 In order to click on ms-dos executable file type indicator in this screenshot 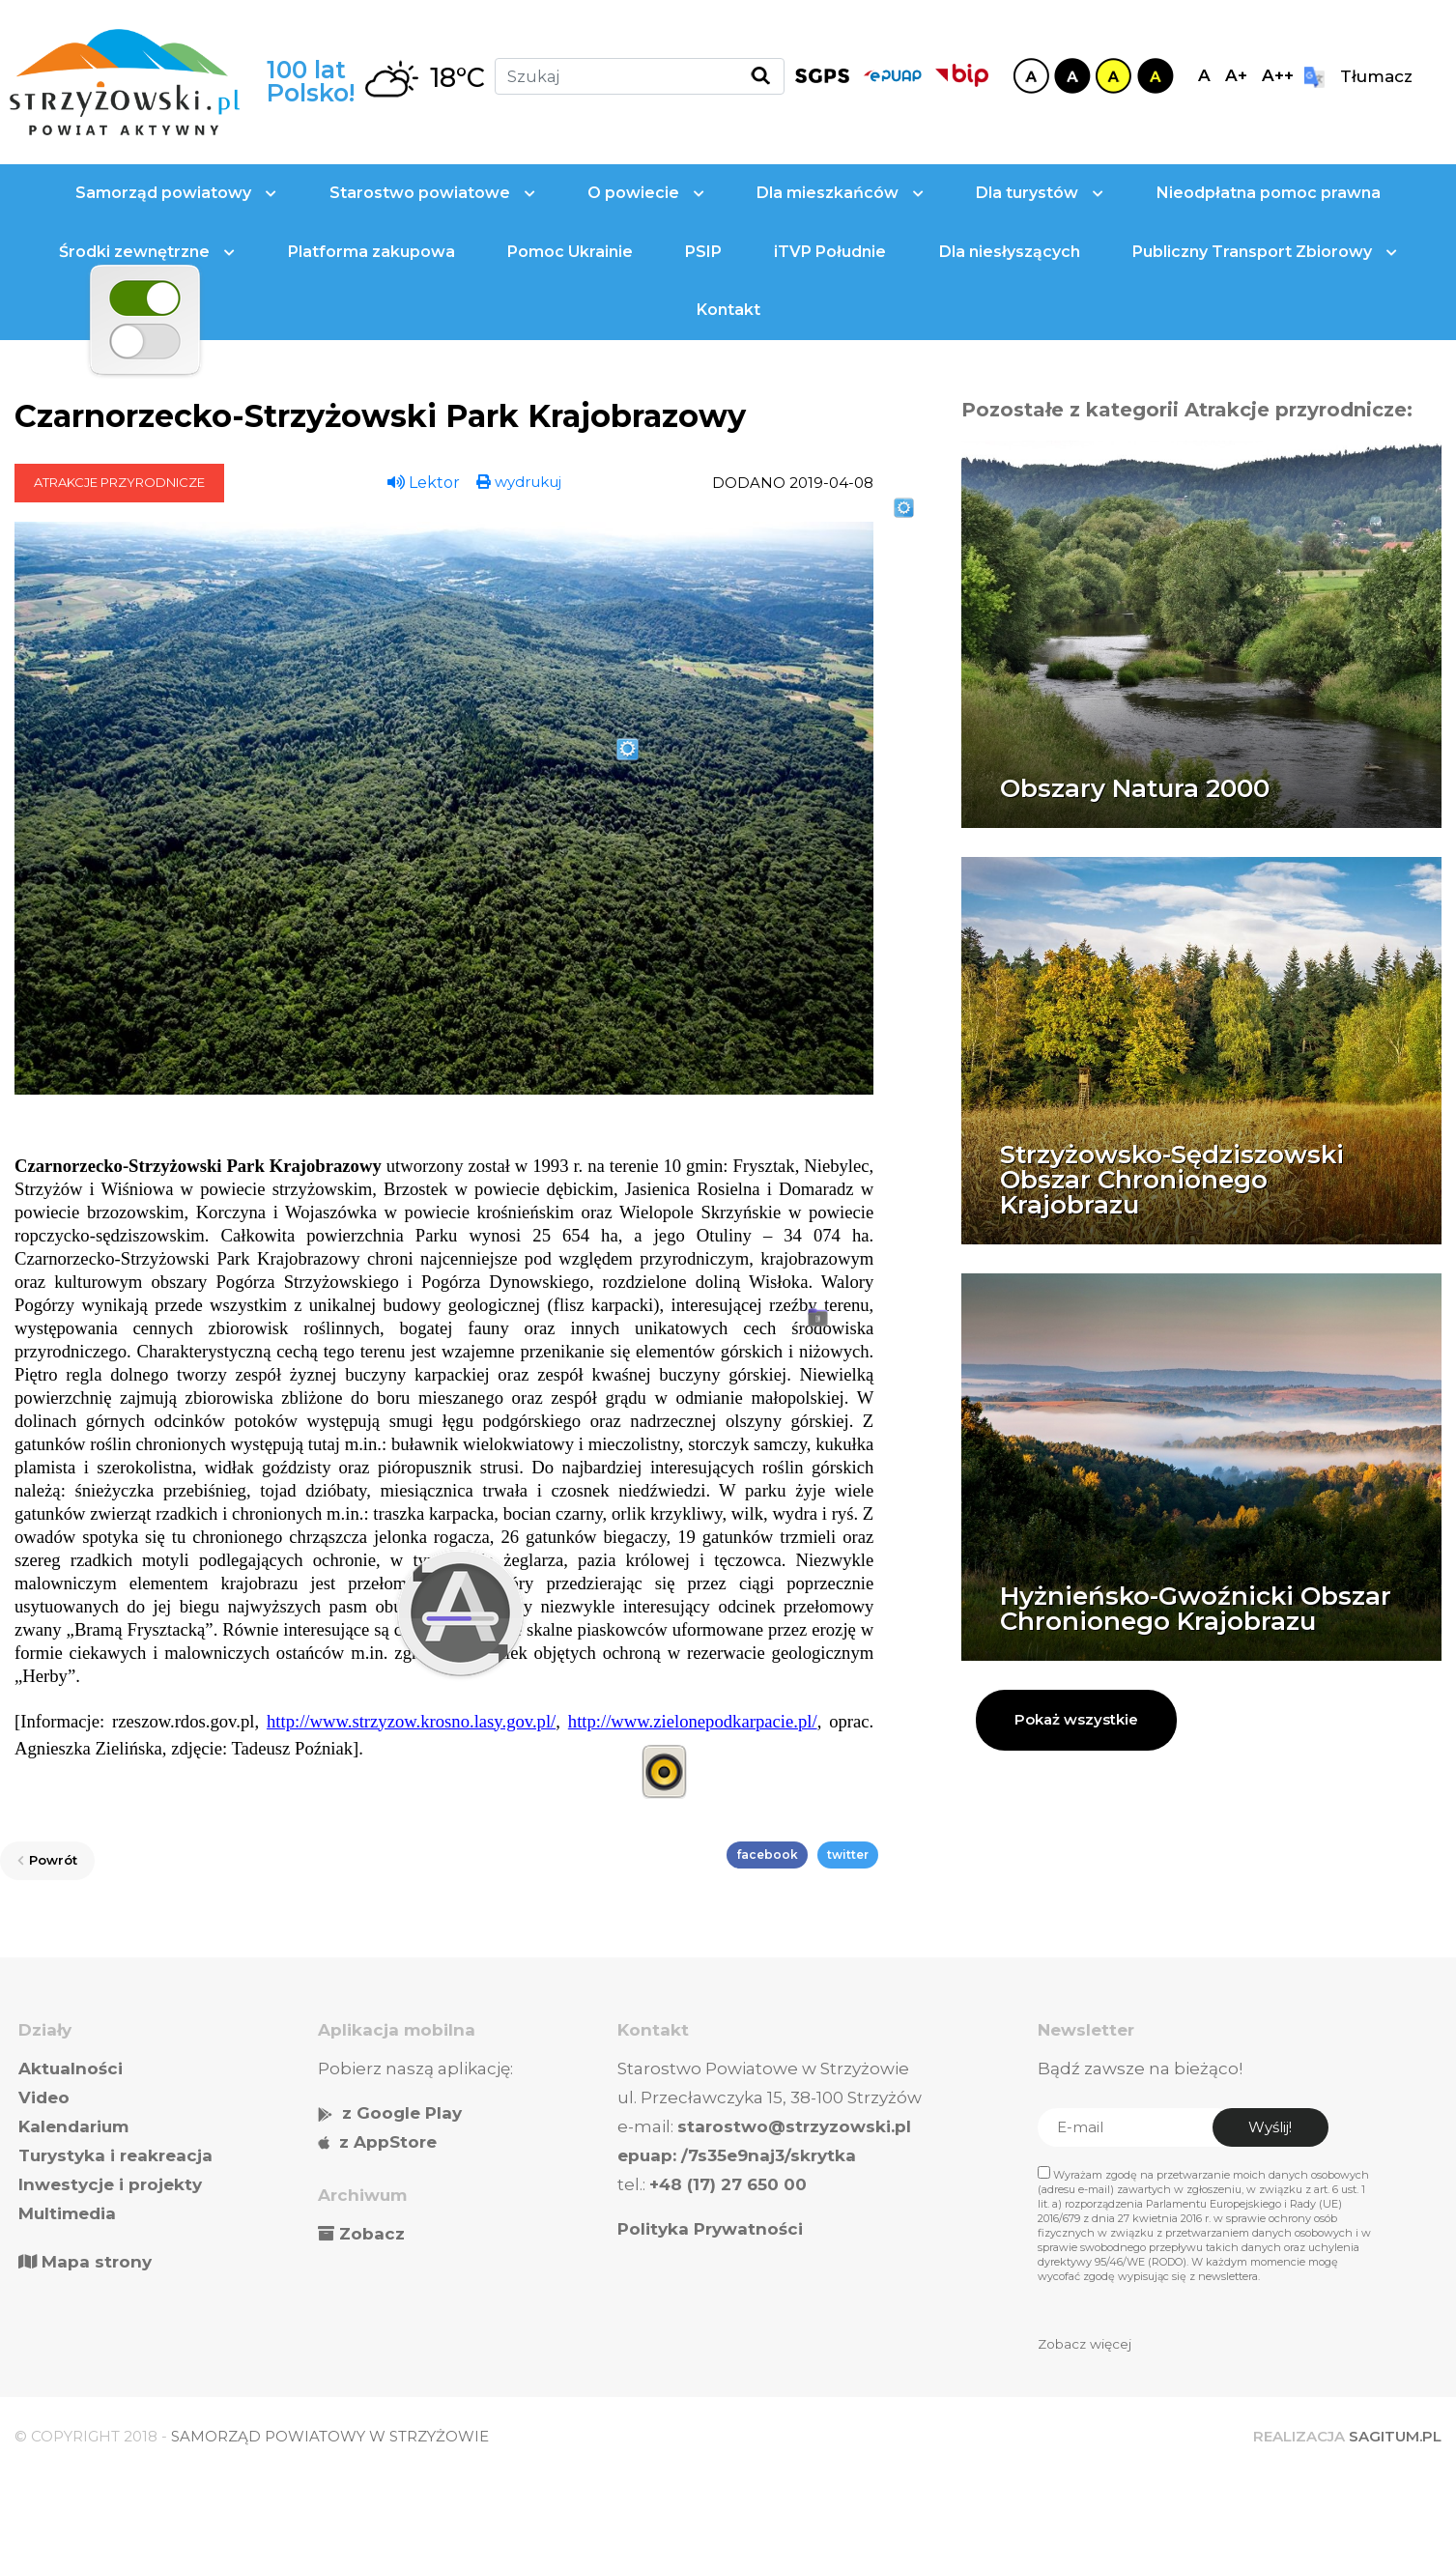, I will do `click(903, 507)`.